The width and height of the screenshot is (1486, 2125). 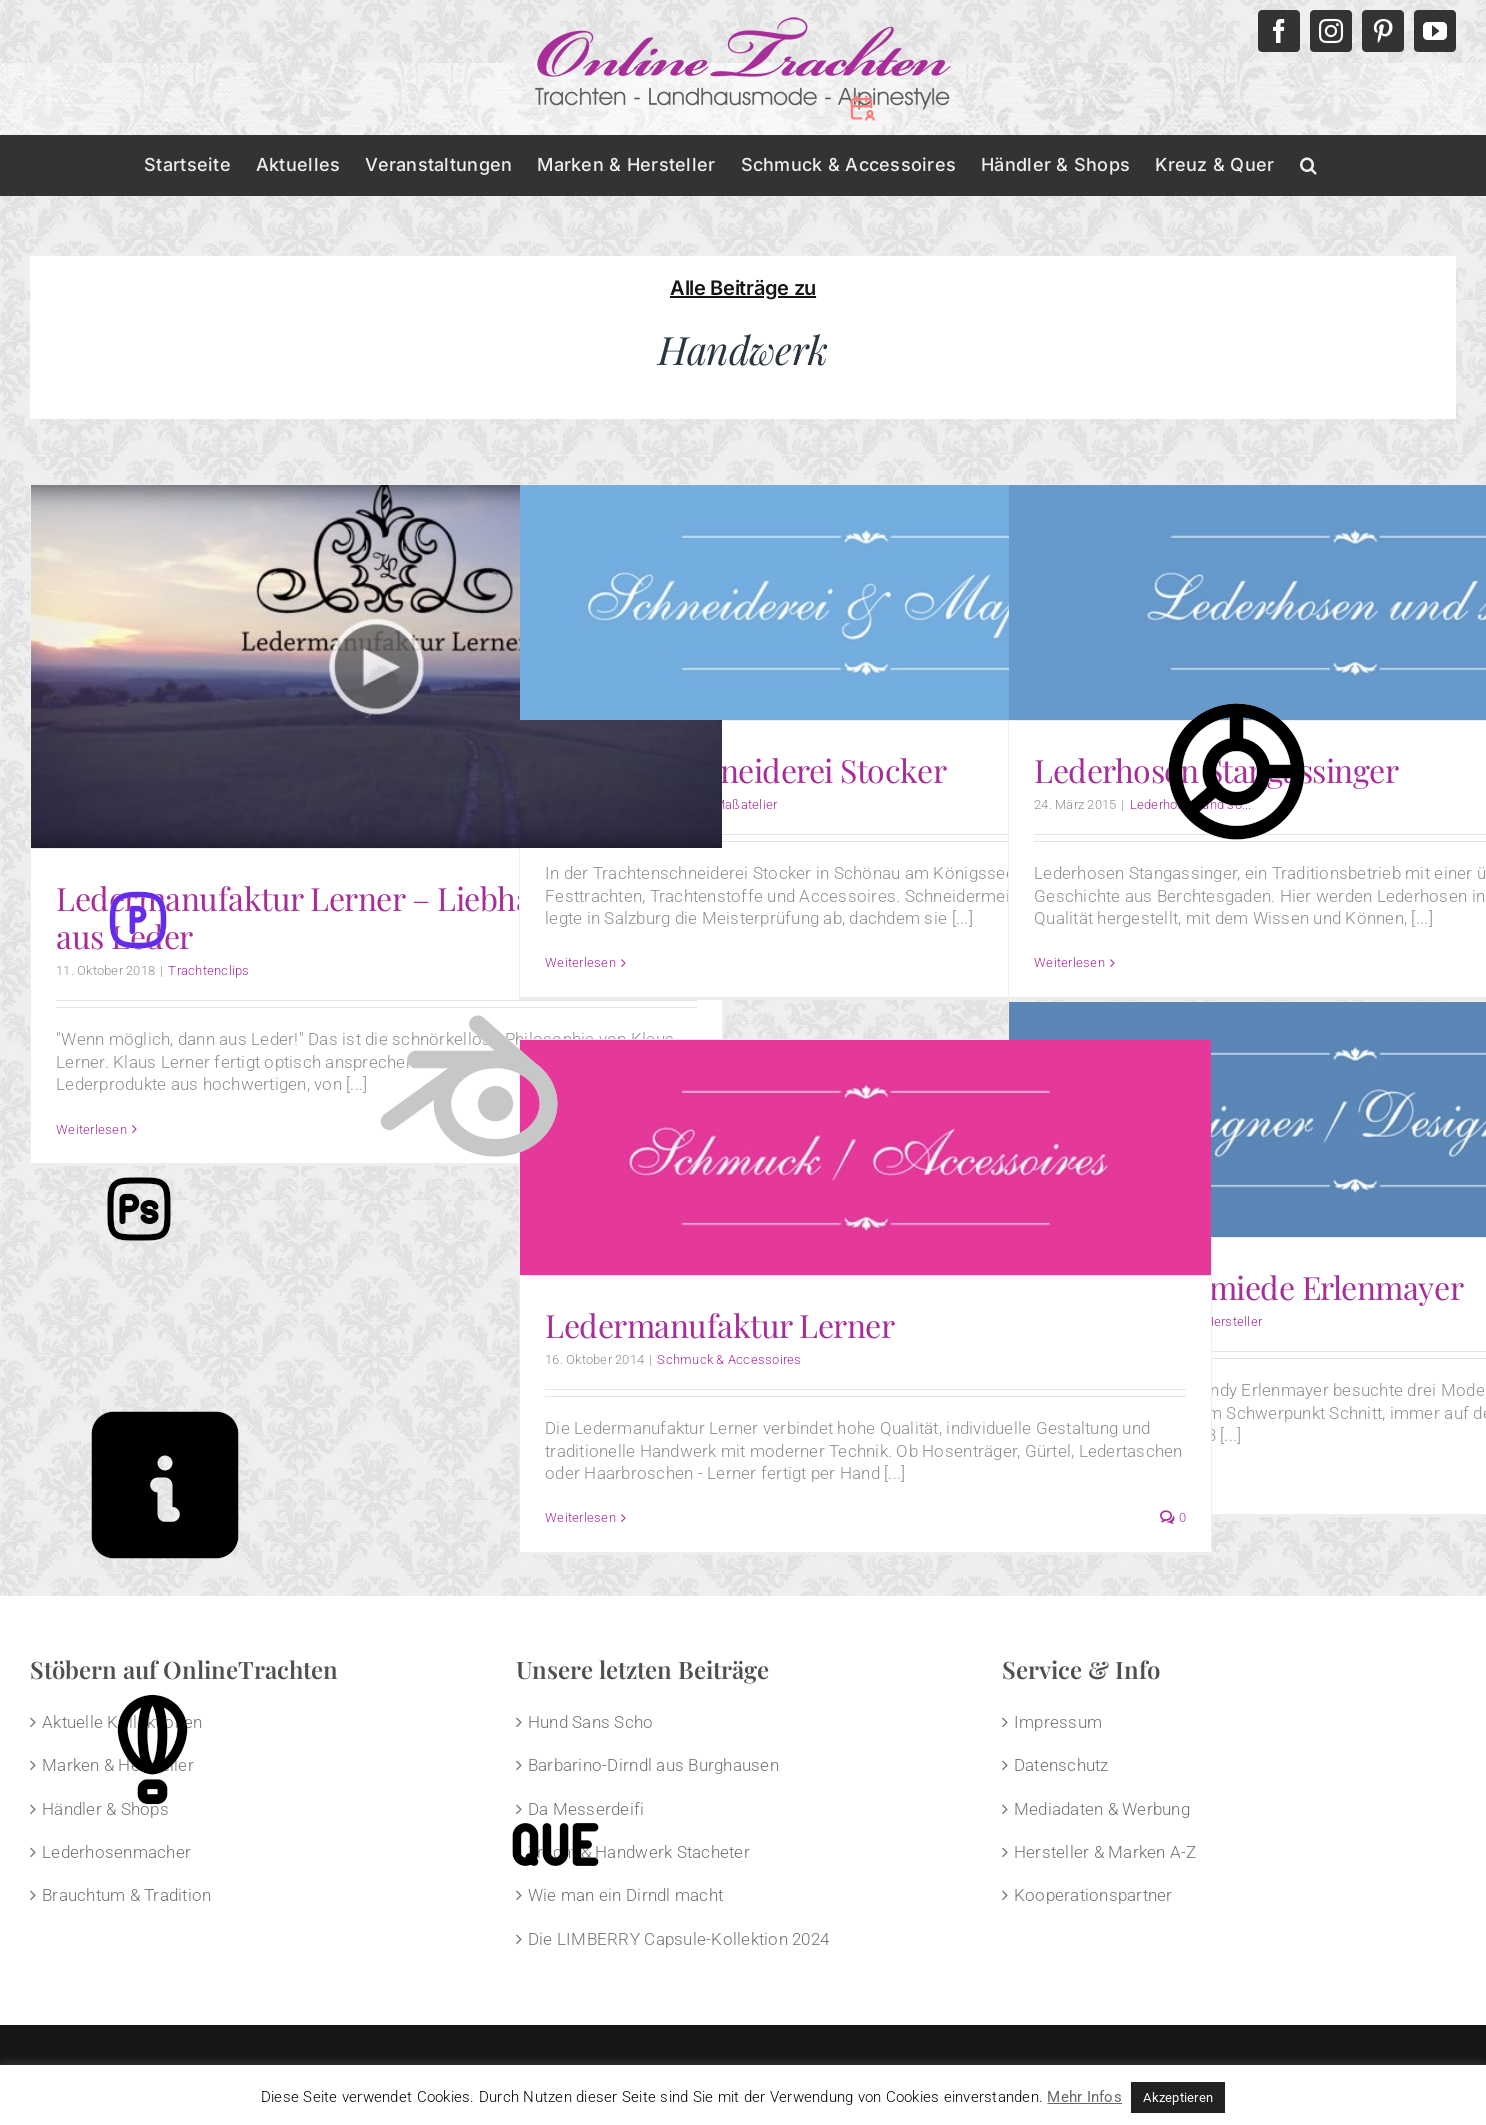 I want to click on view scheduled appointments with contacts, so click(x=861, y=107).